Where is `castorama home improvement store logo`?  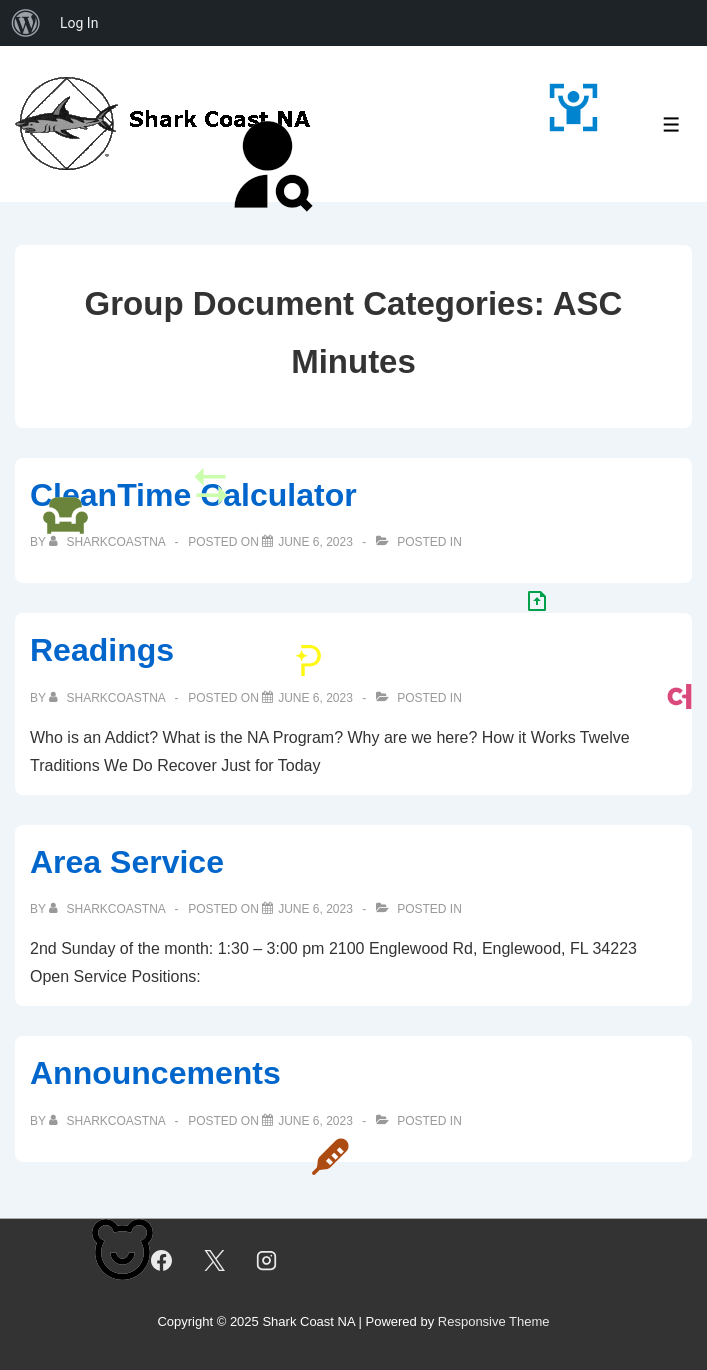 castorama home improvement store logo is located at coordinates (679, 696).